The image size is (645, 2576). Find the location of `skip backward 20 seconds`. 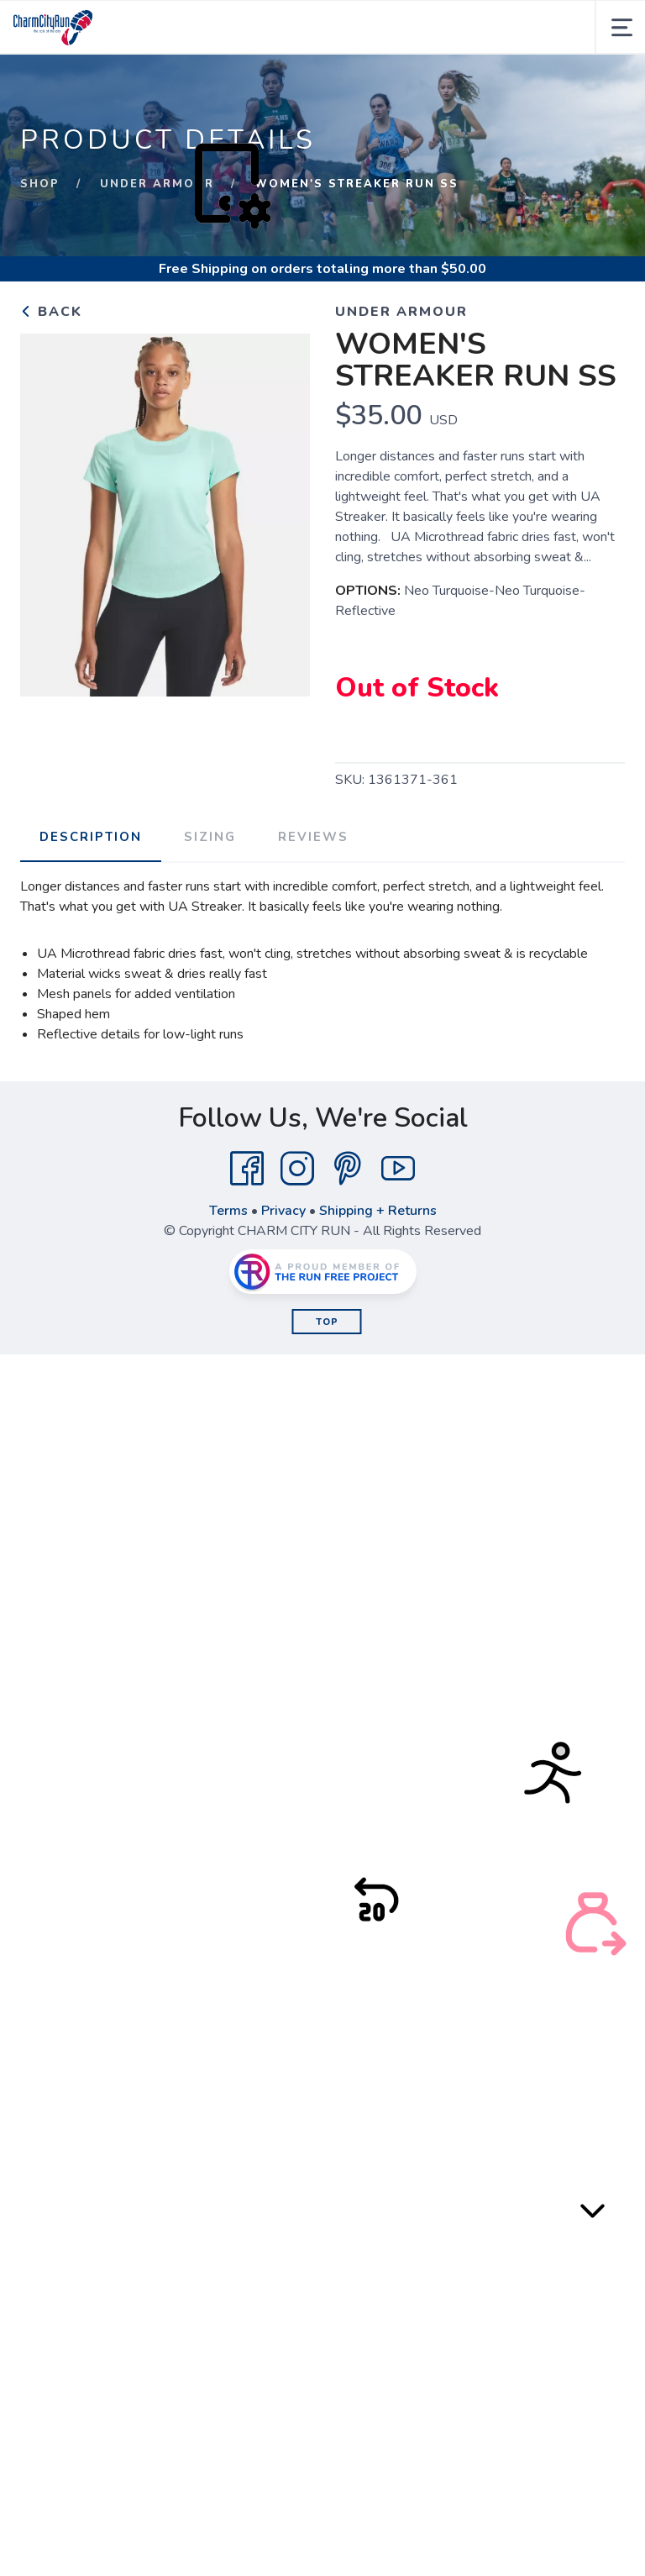

skip backward 20 seconds is located at coordinates (375, 1900).